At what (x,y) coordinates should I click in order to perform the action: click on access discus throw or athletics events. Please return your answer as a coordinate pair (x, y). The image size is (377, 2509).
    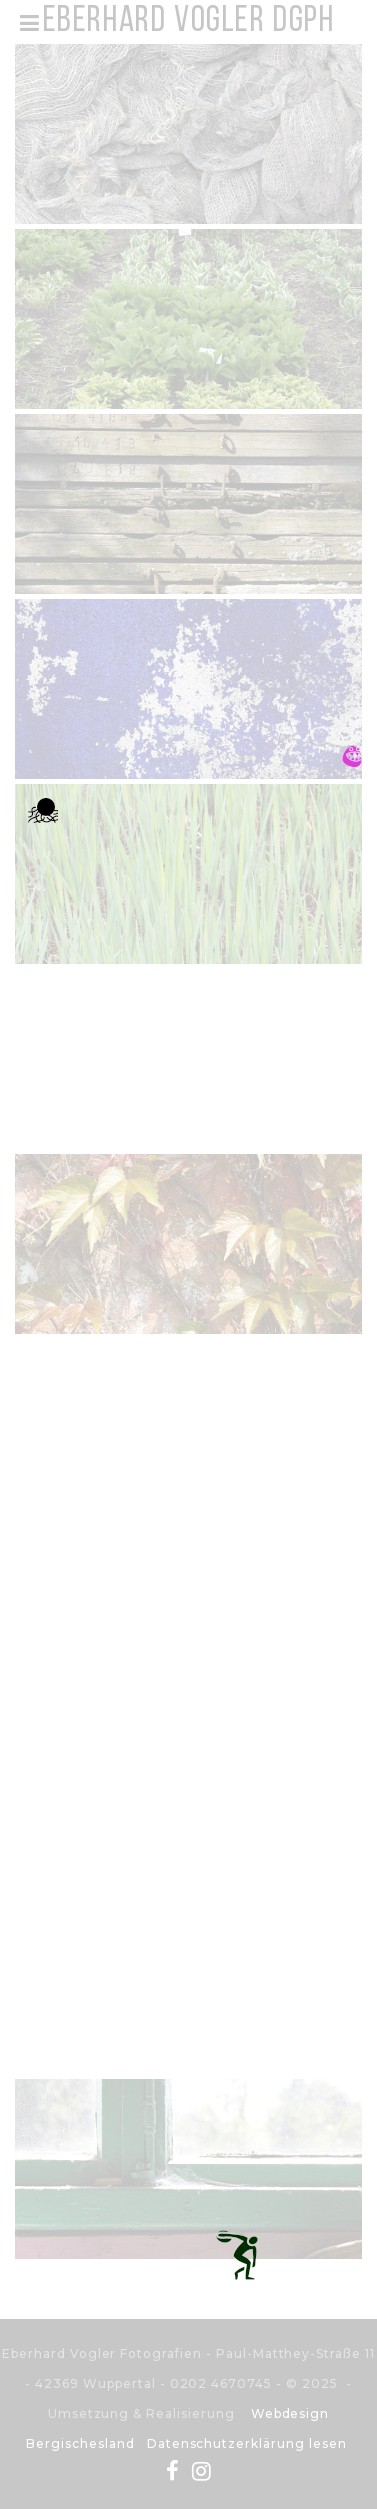
    Looking at the image, I should click on (237, 2255).